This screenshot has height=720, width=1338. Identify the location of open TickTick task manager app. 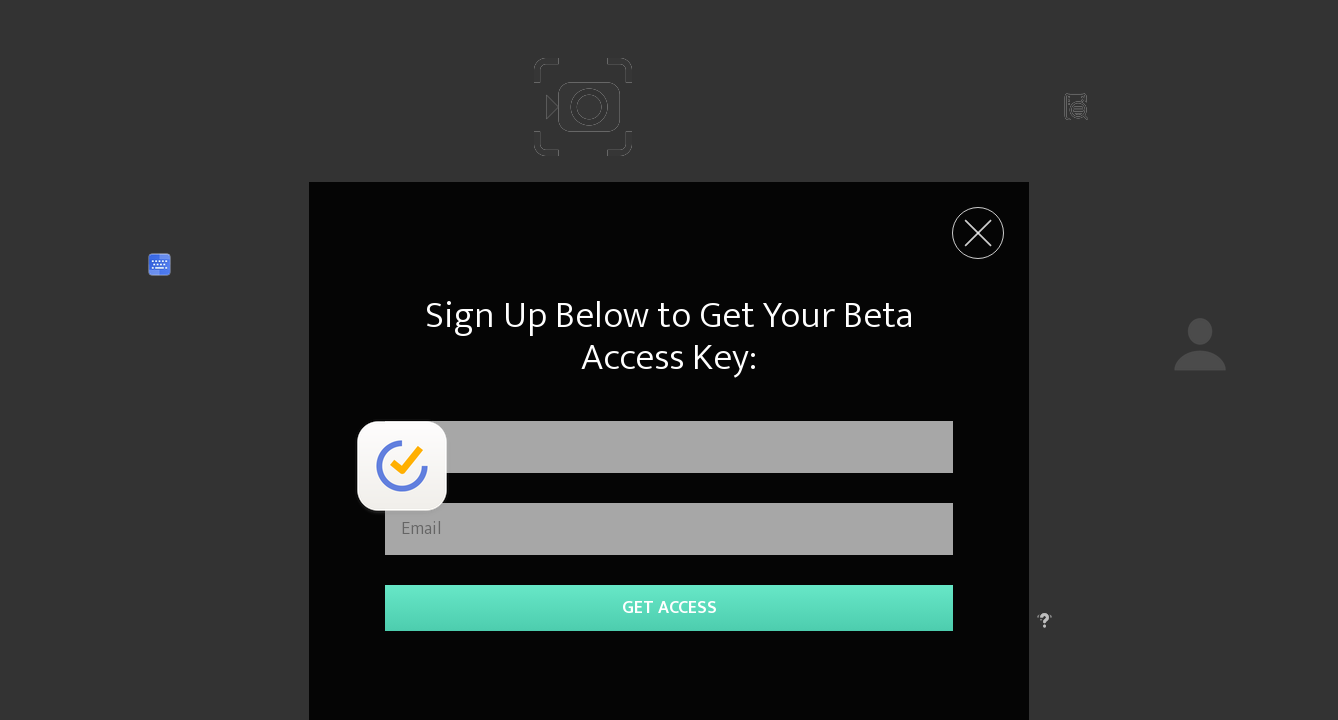
(402, 466).